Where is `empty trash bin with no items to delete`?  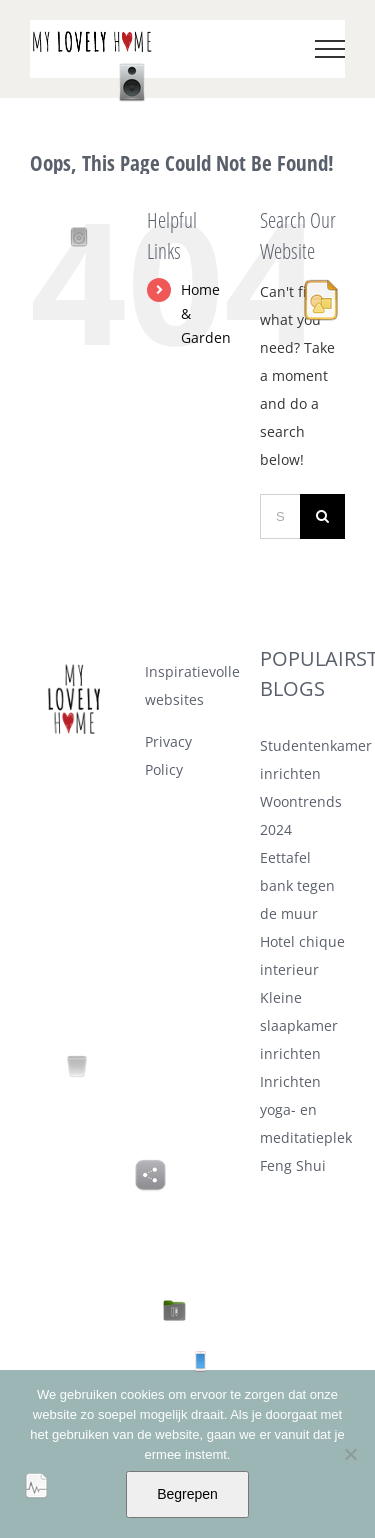
empty trash bin with no items to delete is located at coordinates (77, 1066).